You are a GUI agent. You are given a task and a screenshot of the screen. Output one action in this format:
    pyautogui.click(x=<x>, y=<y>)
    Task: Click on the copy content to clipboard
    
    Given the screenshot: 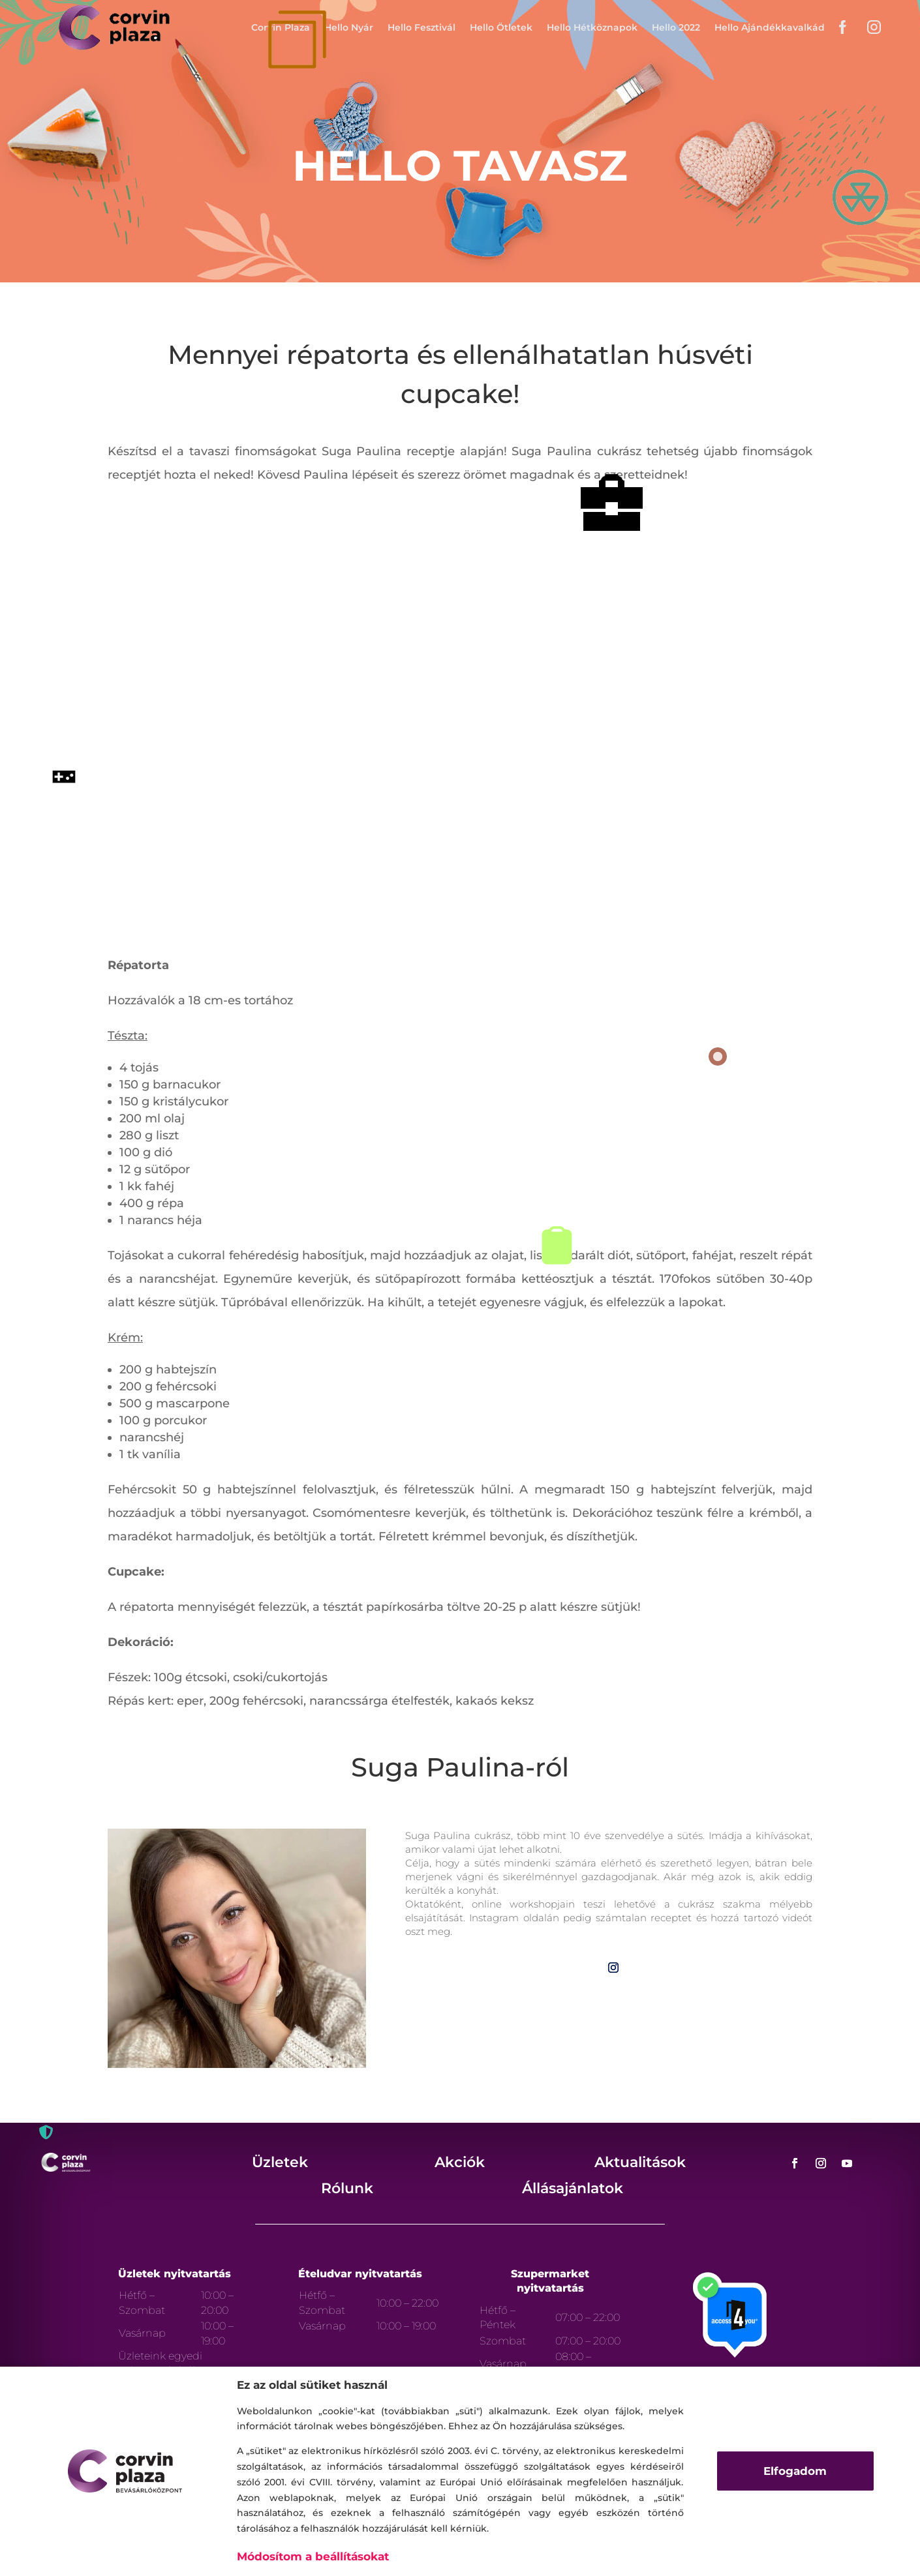 What is the action you would take?
    pyautogui.click(x=557, y=1245)
    